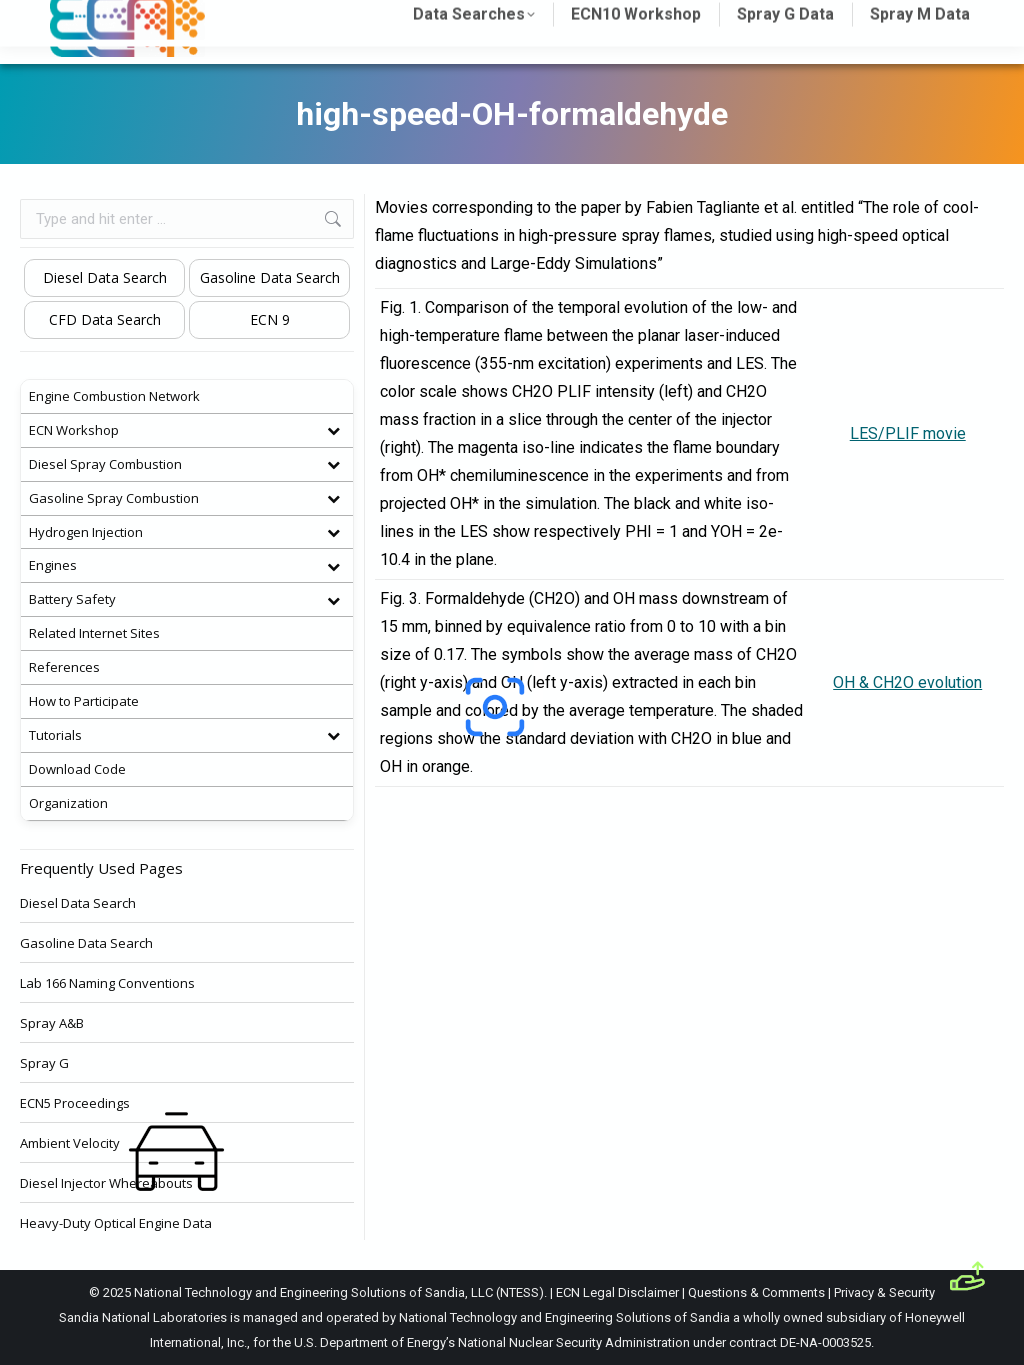 This screenshot has width=1024, height=1365. I want to click on contact or request emergency services, so click(176, 1156).